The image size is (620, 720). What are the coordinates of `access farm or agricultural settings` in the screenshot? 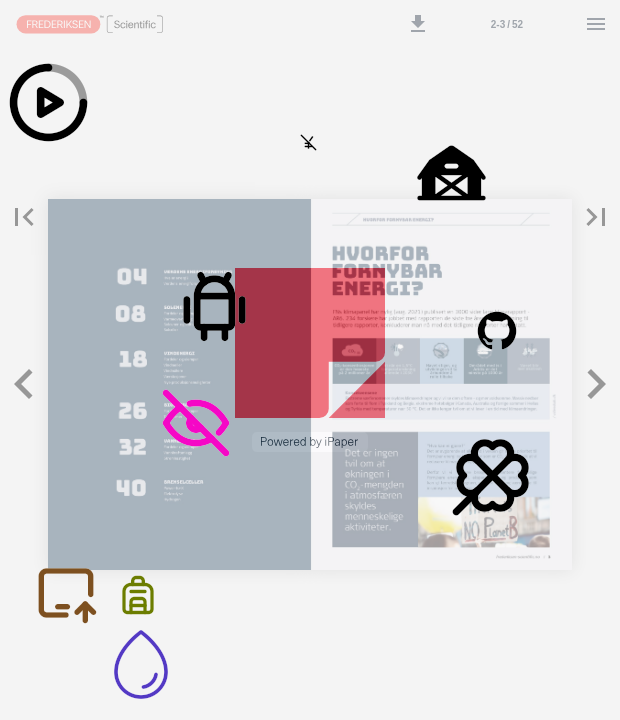 It's located at (451, 177).